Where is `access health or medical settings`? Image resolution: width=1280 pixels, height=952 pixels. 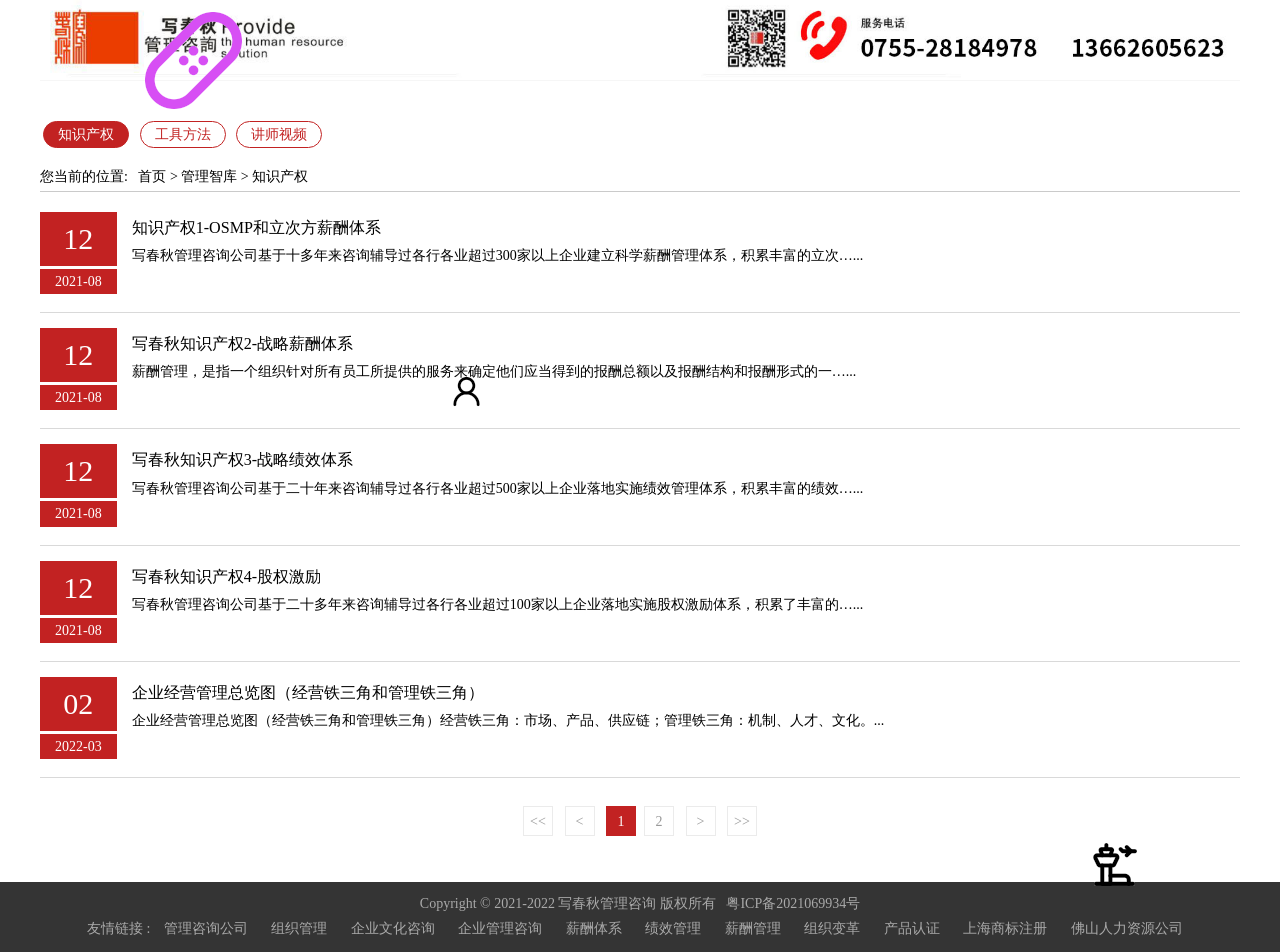
access health or medical settings is located at coordinates (193, 60).